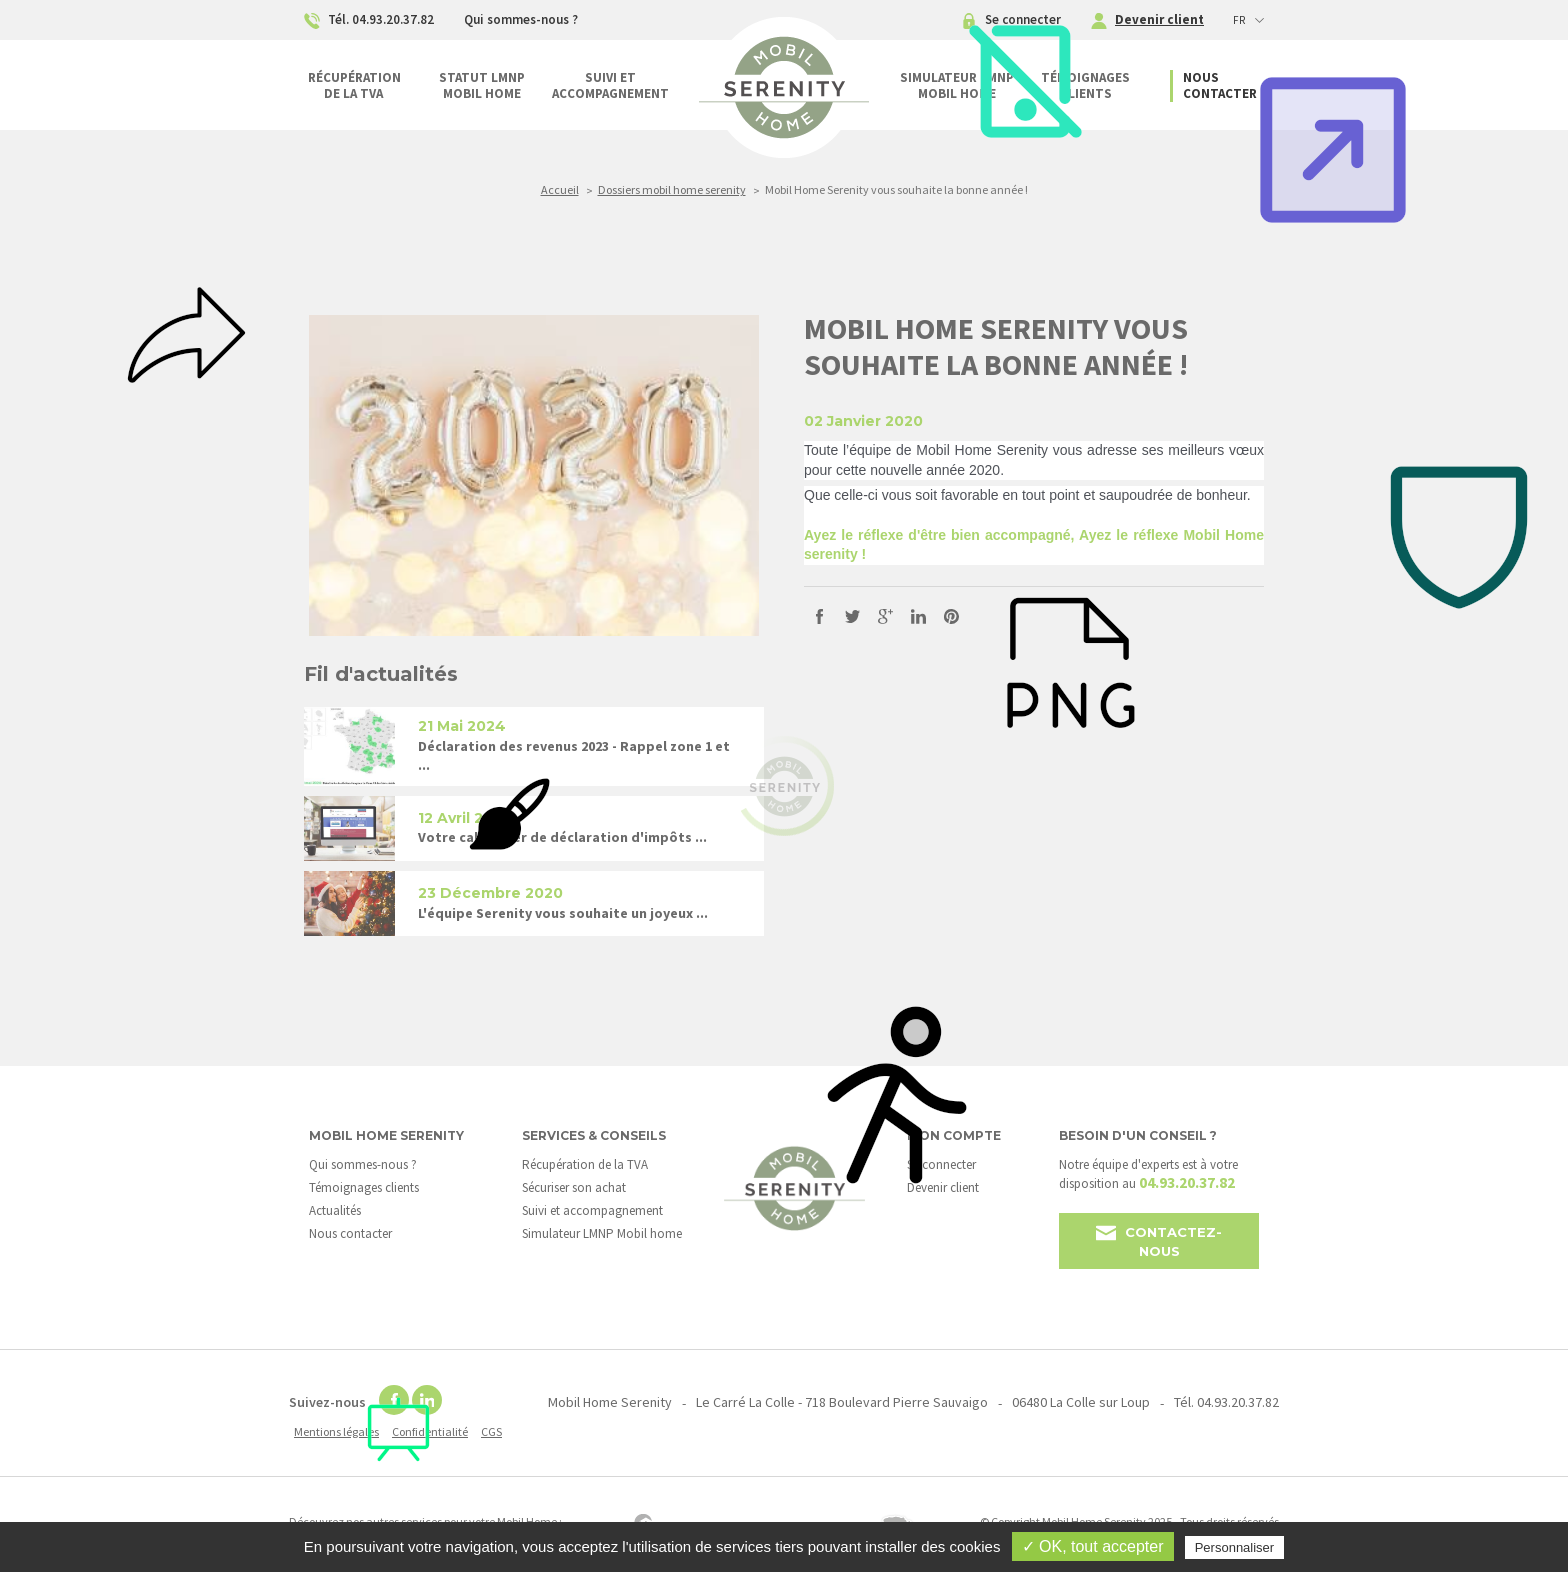 The width and height of the screenshot is (1568, 1572). Describe the element at coordinates (1025, 81) in the screenshot. I see `tablet device is disabled or unavailable` at that location.